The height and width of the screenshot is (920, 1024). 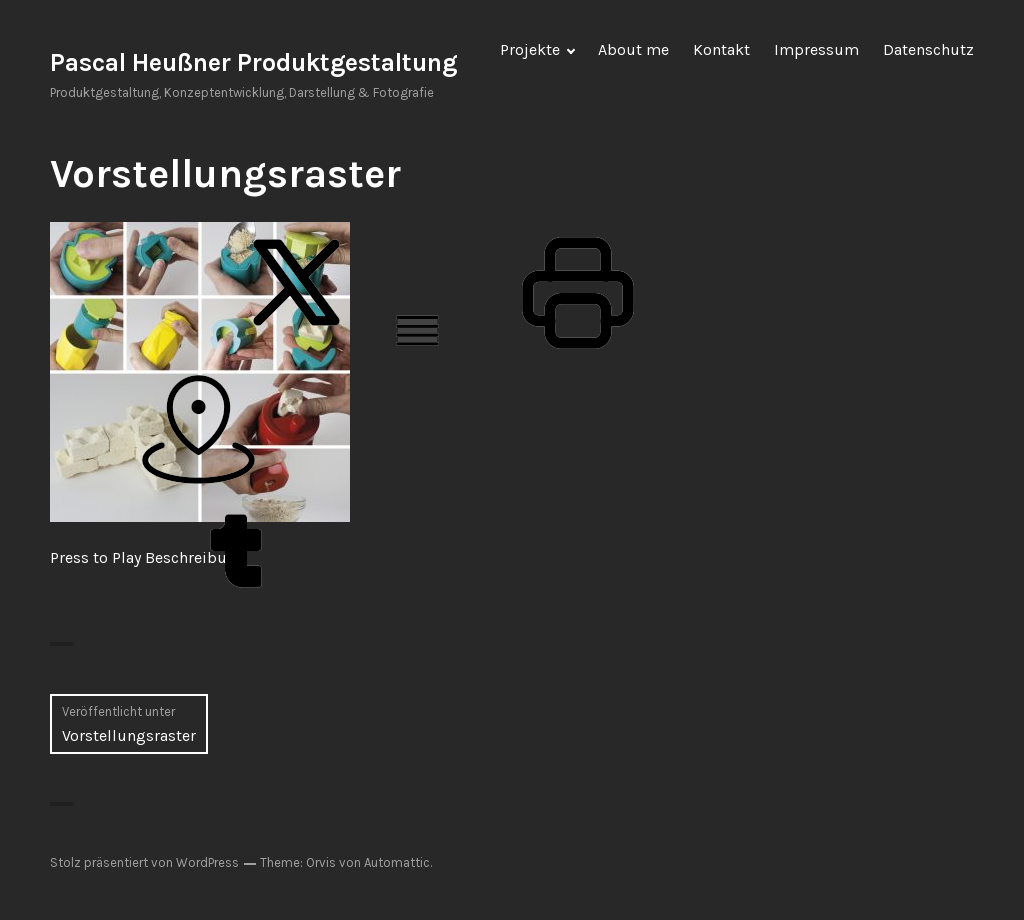 What do you see at coordinates (198, 431) in the screenshot?
I see `view location area or region on map` at bounding box center [198, 431].